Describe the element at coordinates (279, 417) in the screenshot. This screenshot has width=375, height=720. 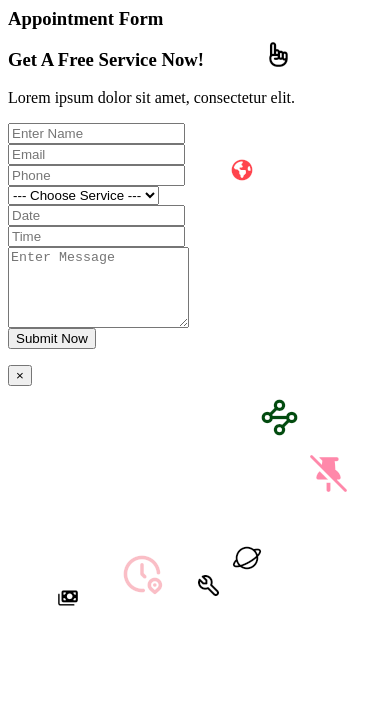
I see `view route waypoints or path nodes` at that location.